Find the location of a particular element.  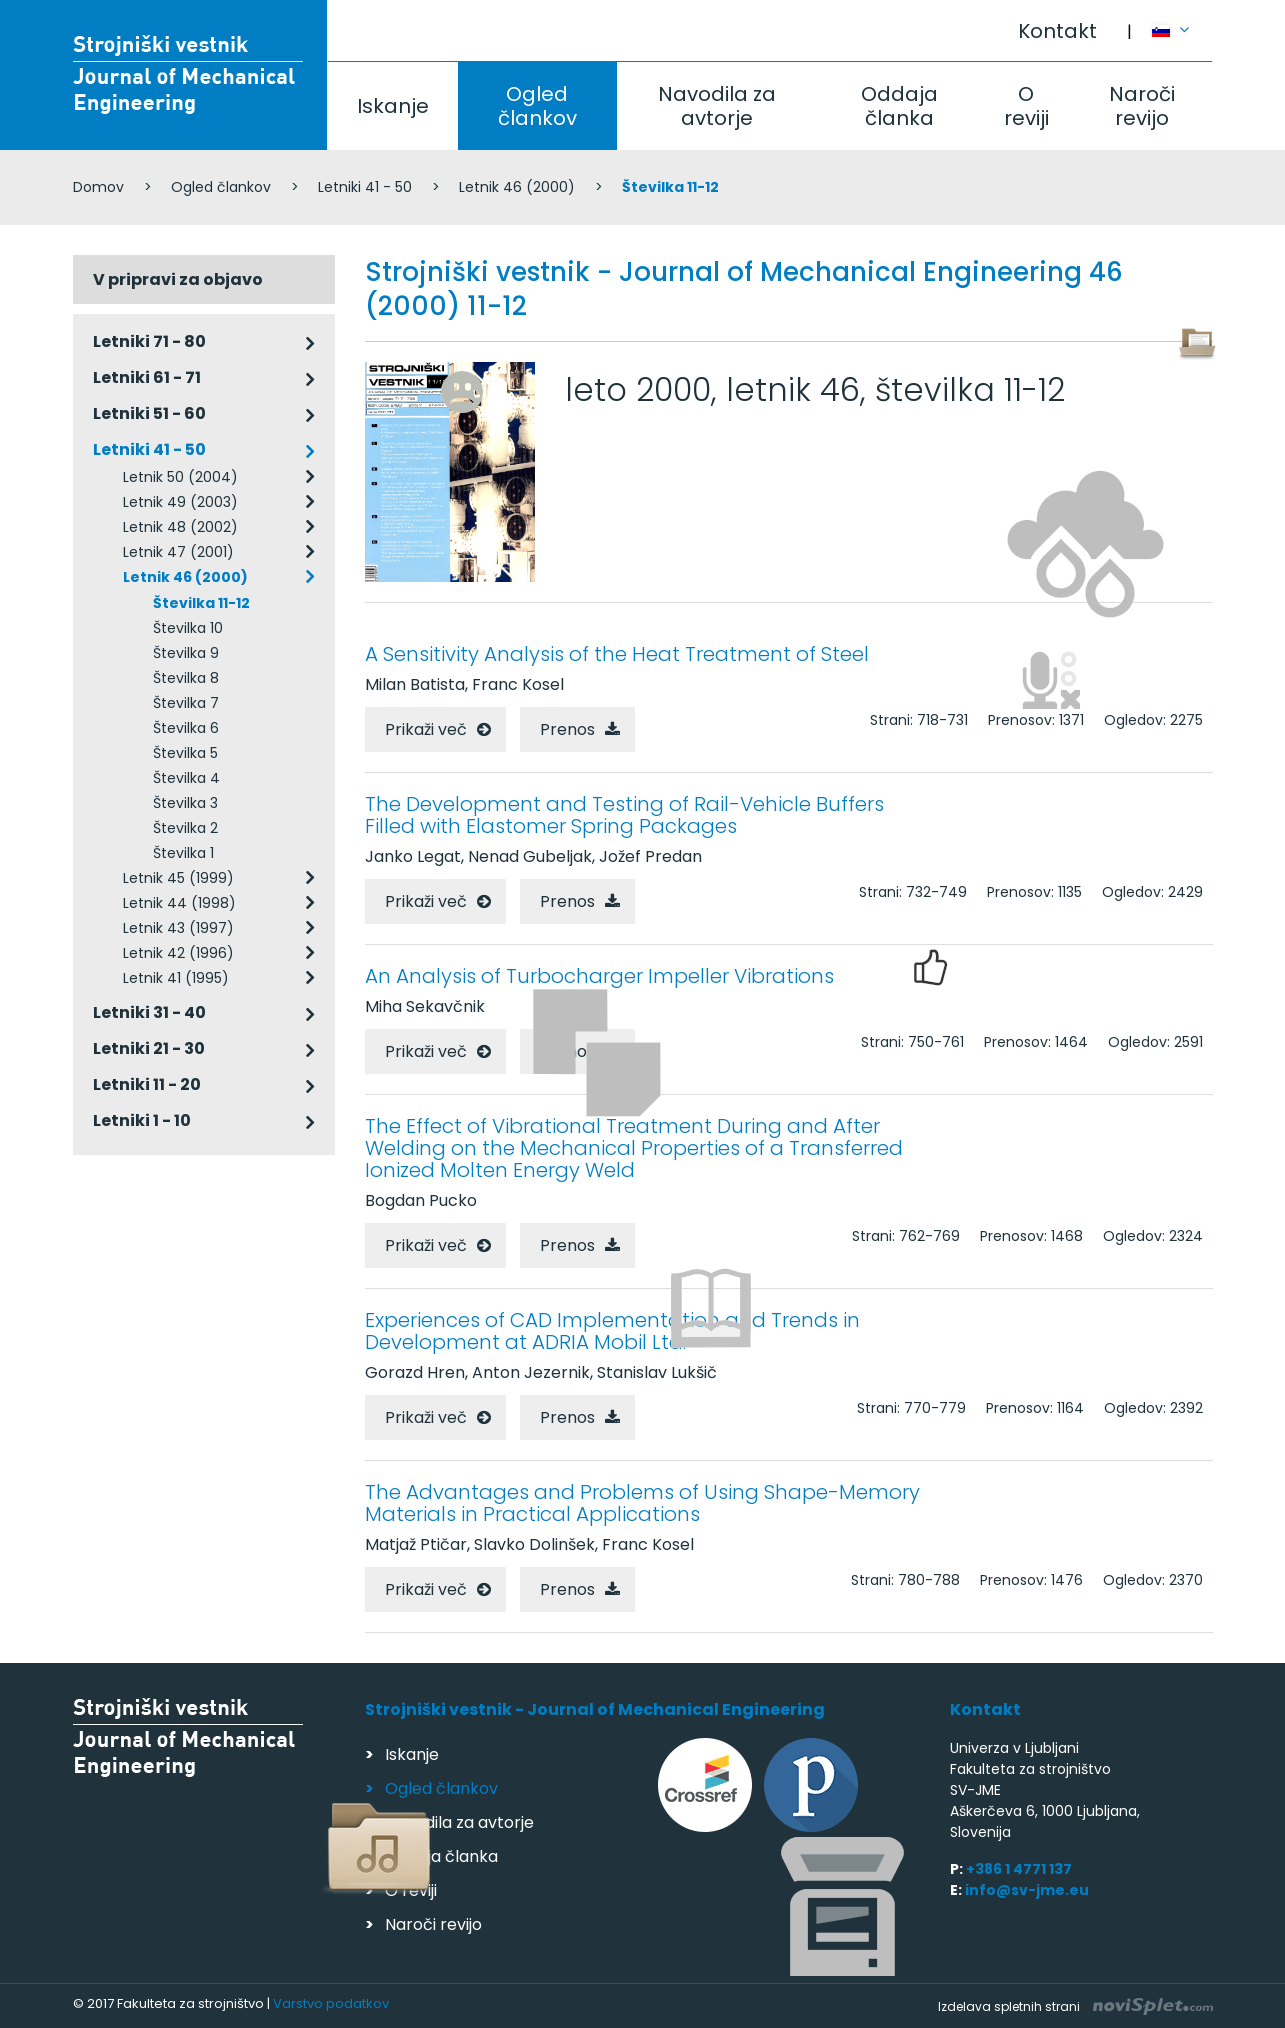

scan a document or image is located at coordinates (842, 1906).